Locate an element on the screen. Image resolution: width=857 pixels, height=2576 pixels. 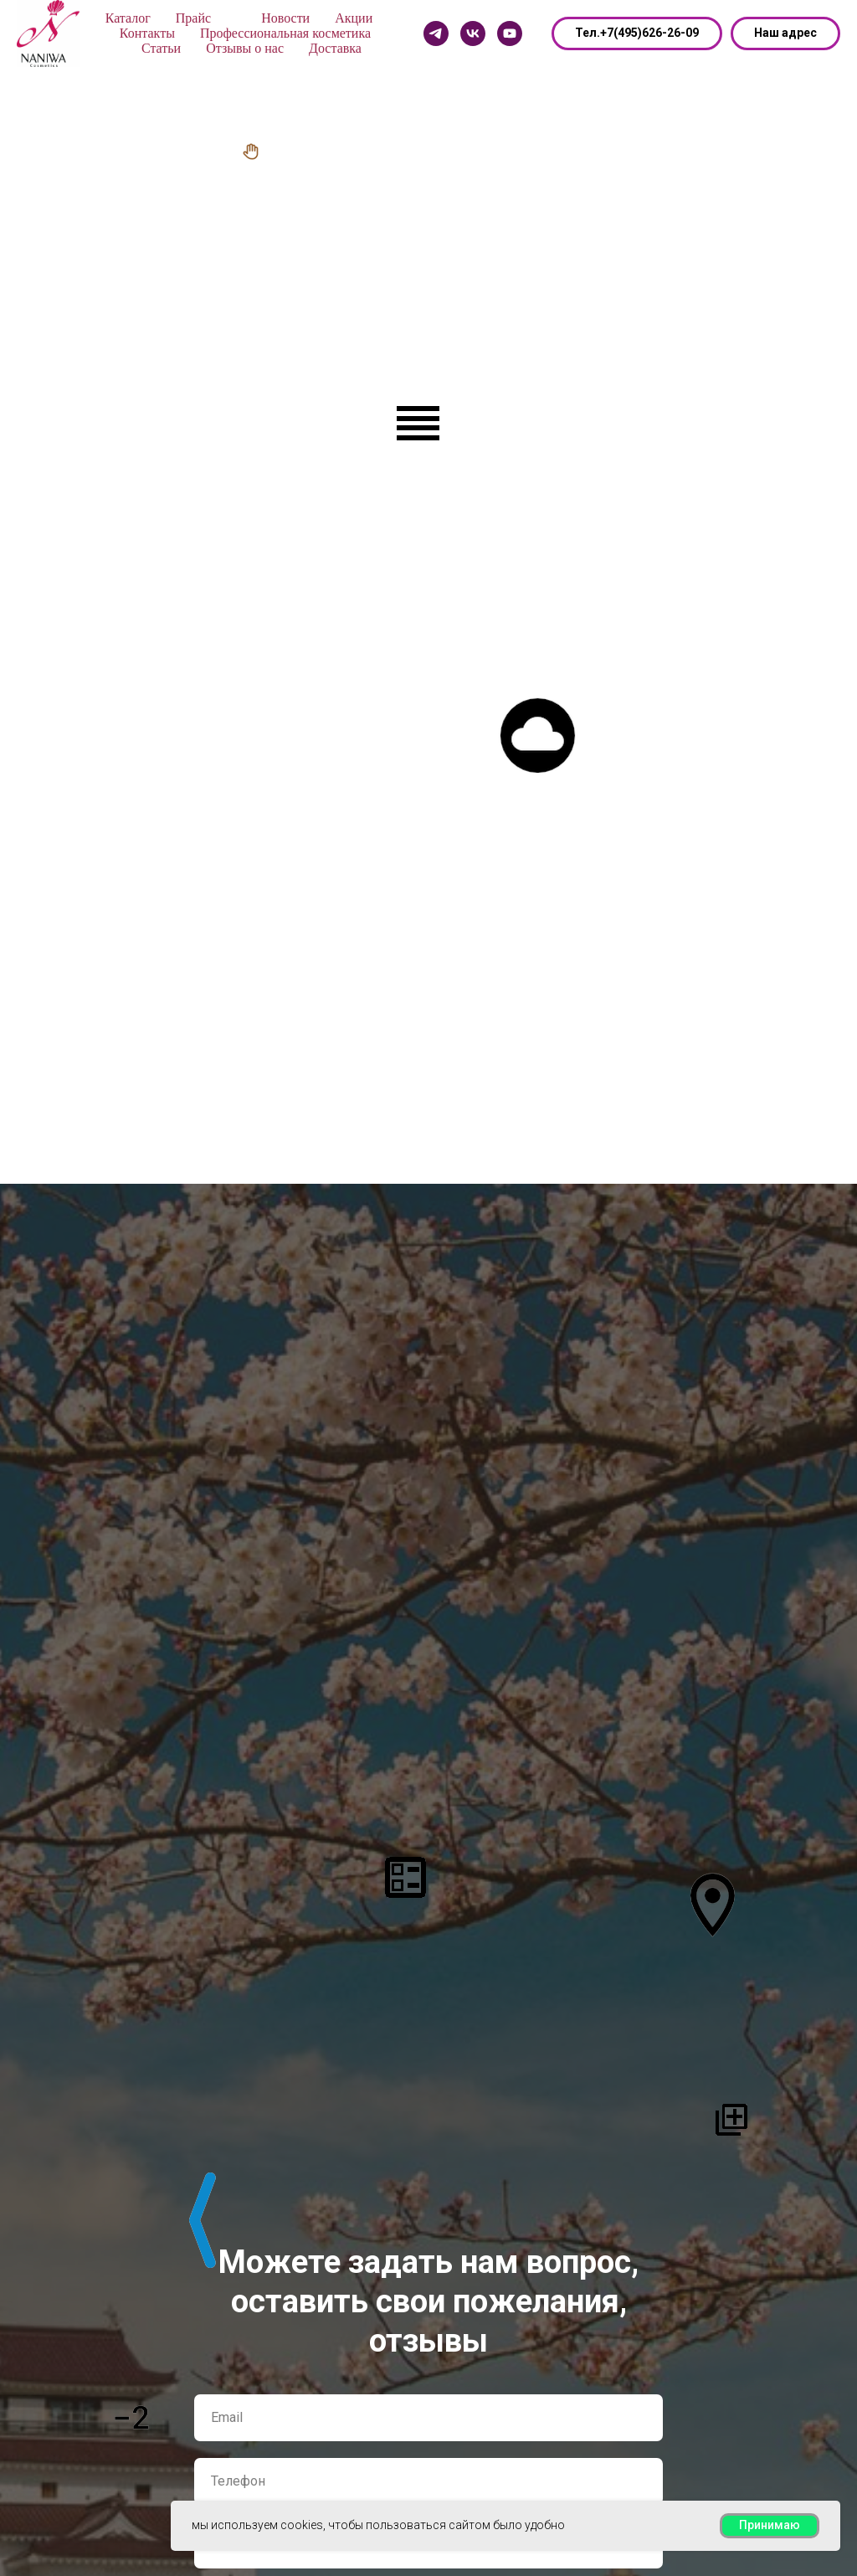
navigate to the previous item or page is located at coordinates (205, 2220).